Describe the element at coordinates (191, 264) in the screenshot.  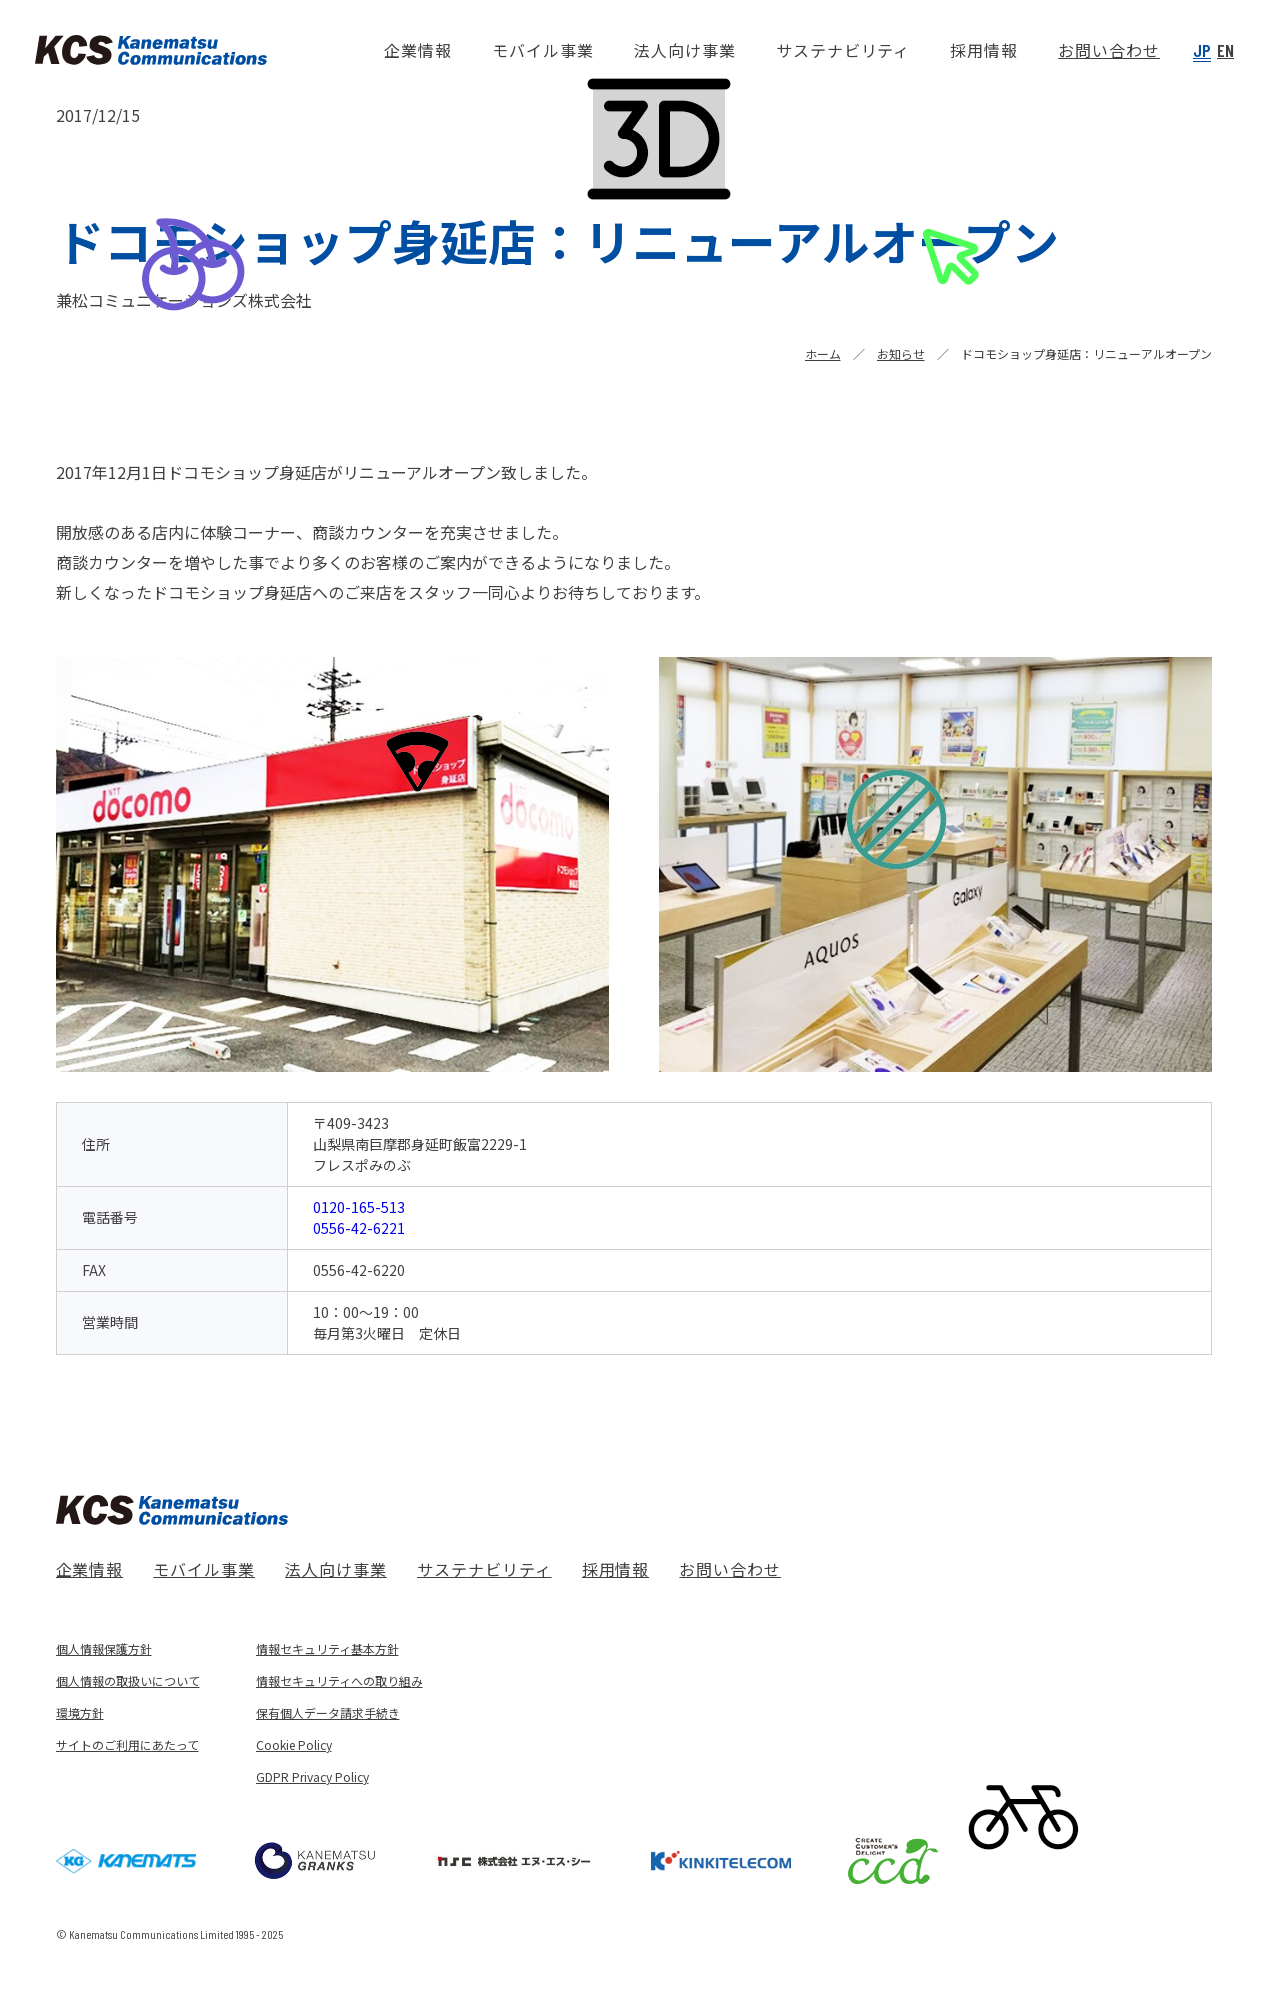
I see `indicates fruit or produce category` at that location.